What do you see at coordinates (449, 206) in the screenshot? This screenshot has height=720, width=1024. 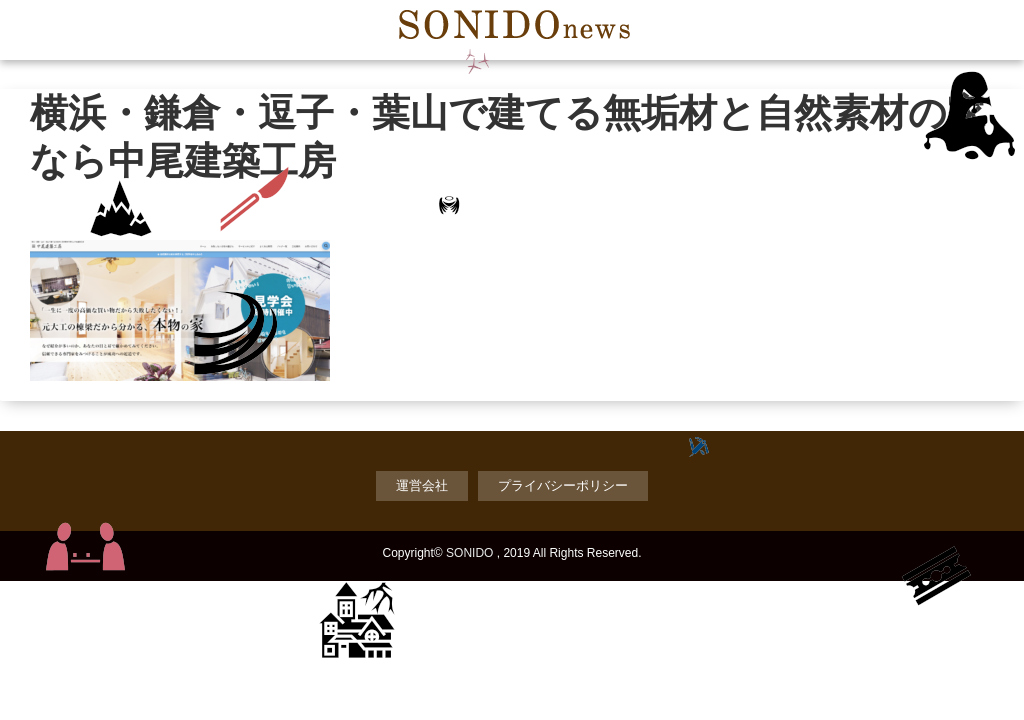 I see `select angel costume or outfit` at bounding box center [449, 206].